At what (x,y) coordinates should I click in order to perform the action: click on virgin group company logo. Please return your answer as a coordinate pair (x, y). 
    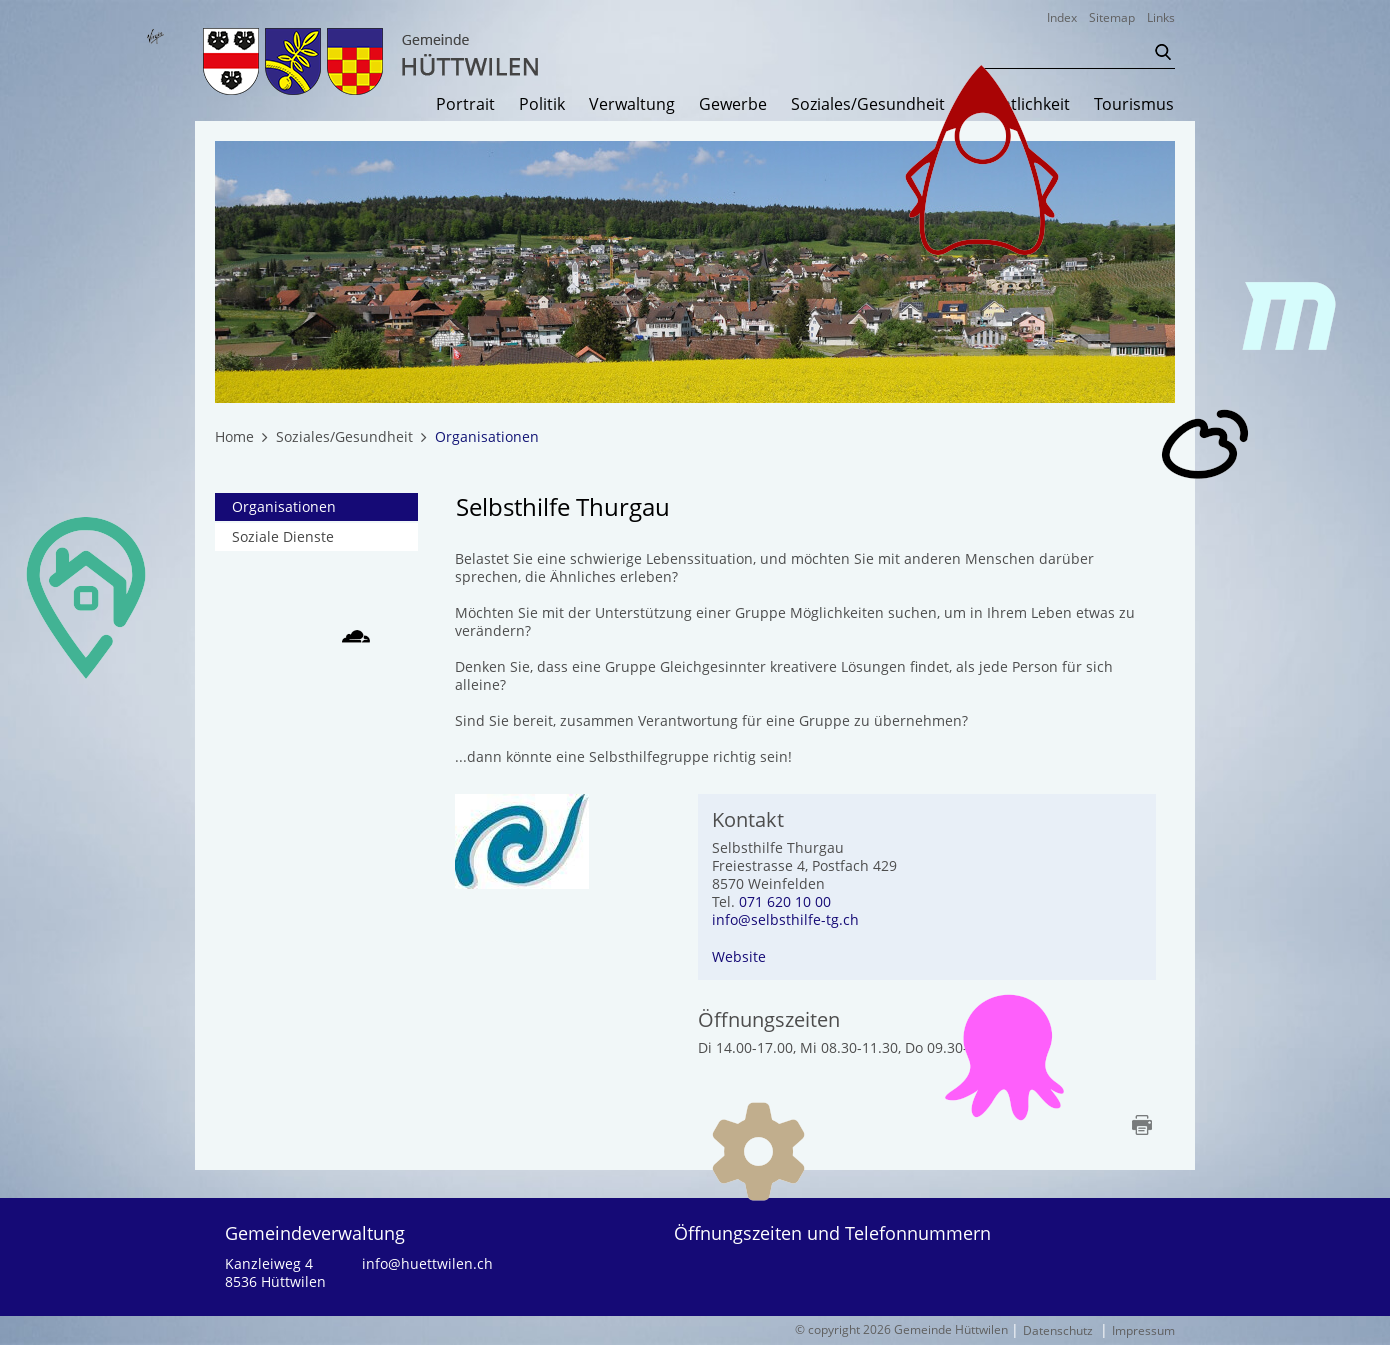
    Looking at the image, I should click on (155, 36).